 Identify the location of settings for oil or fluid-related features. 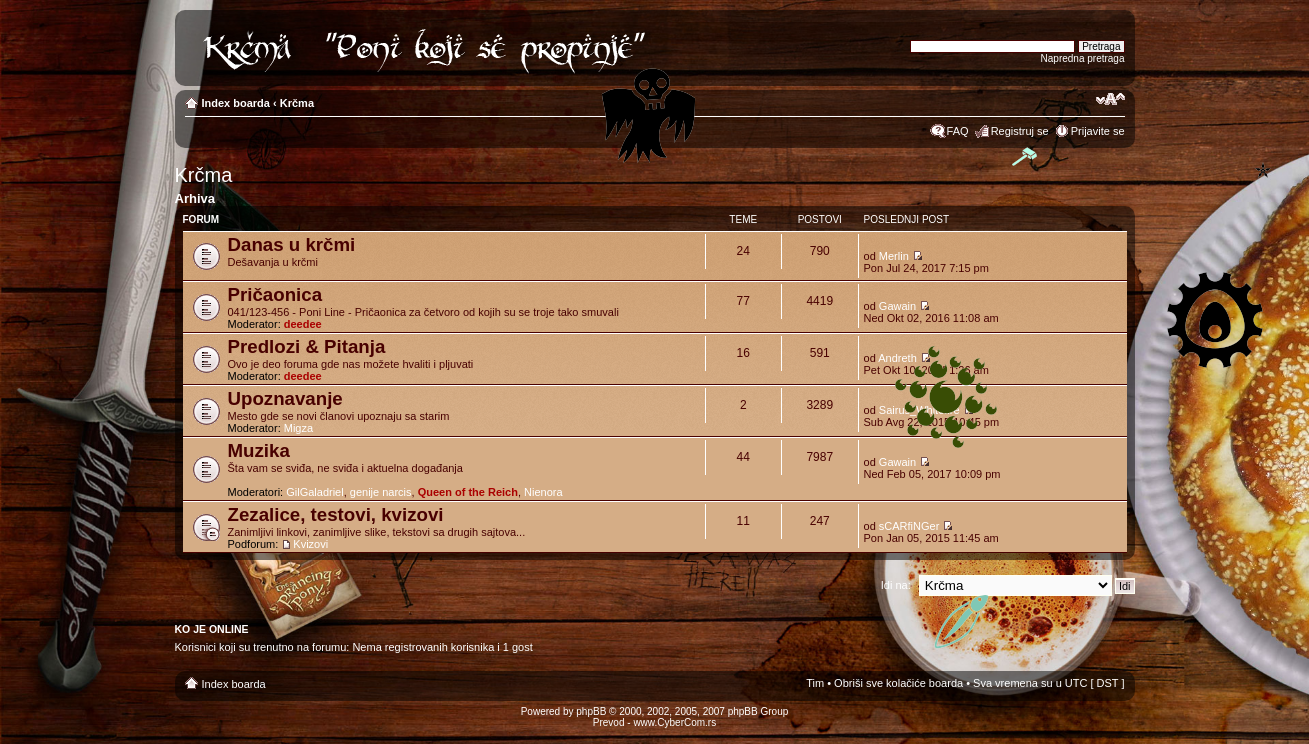
(1215, 320).